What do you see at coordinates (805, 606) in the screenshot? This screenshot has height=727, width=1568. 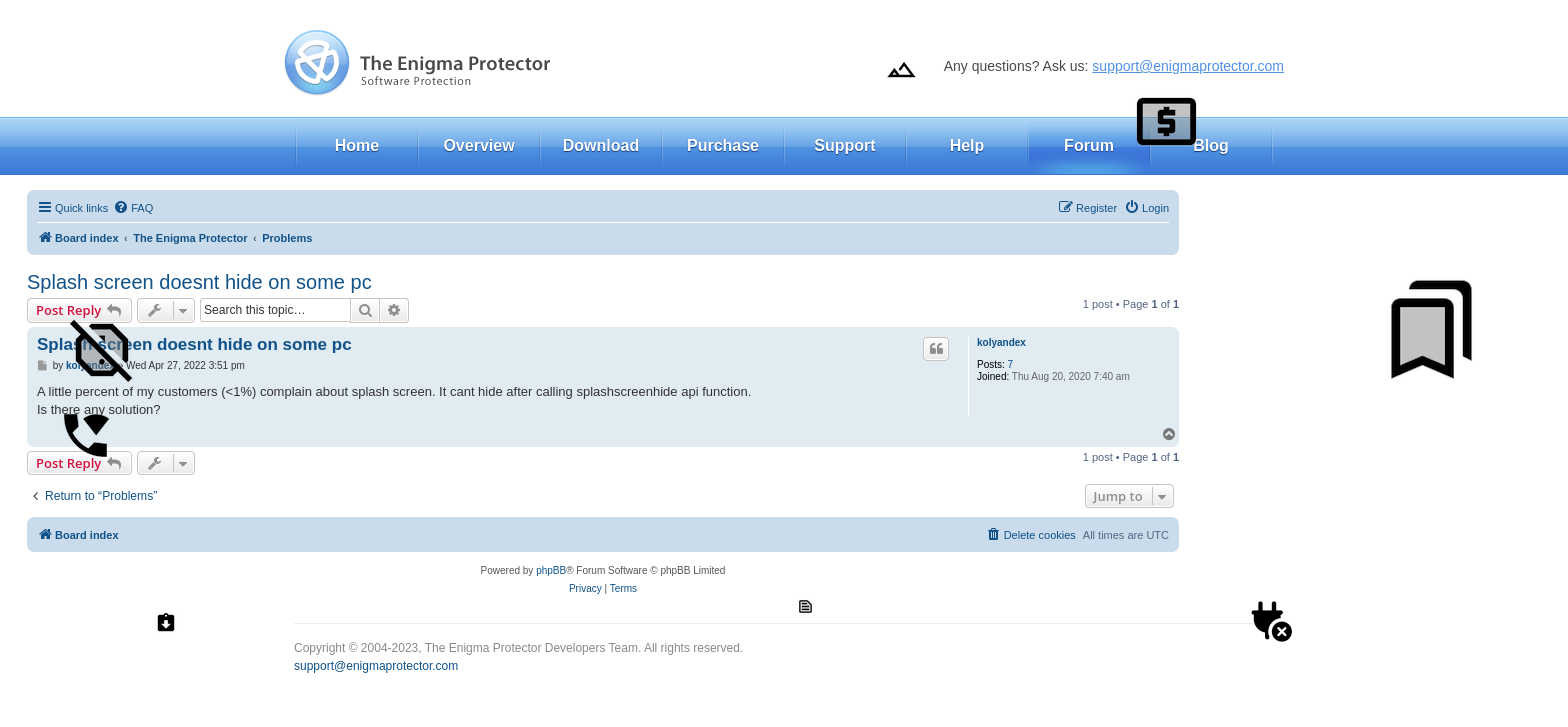 I see `view text document or snippet` at bounding box center [805, 606].